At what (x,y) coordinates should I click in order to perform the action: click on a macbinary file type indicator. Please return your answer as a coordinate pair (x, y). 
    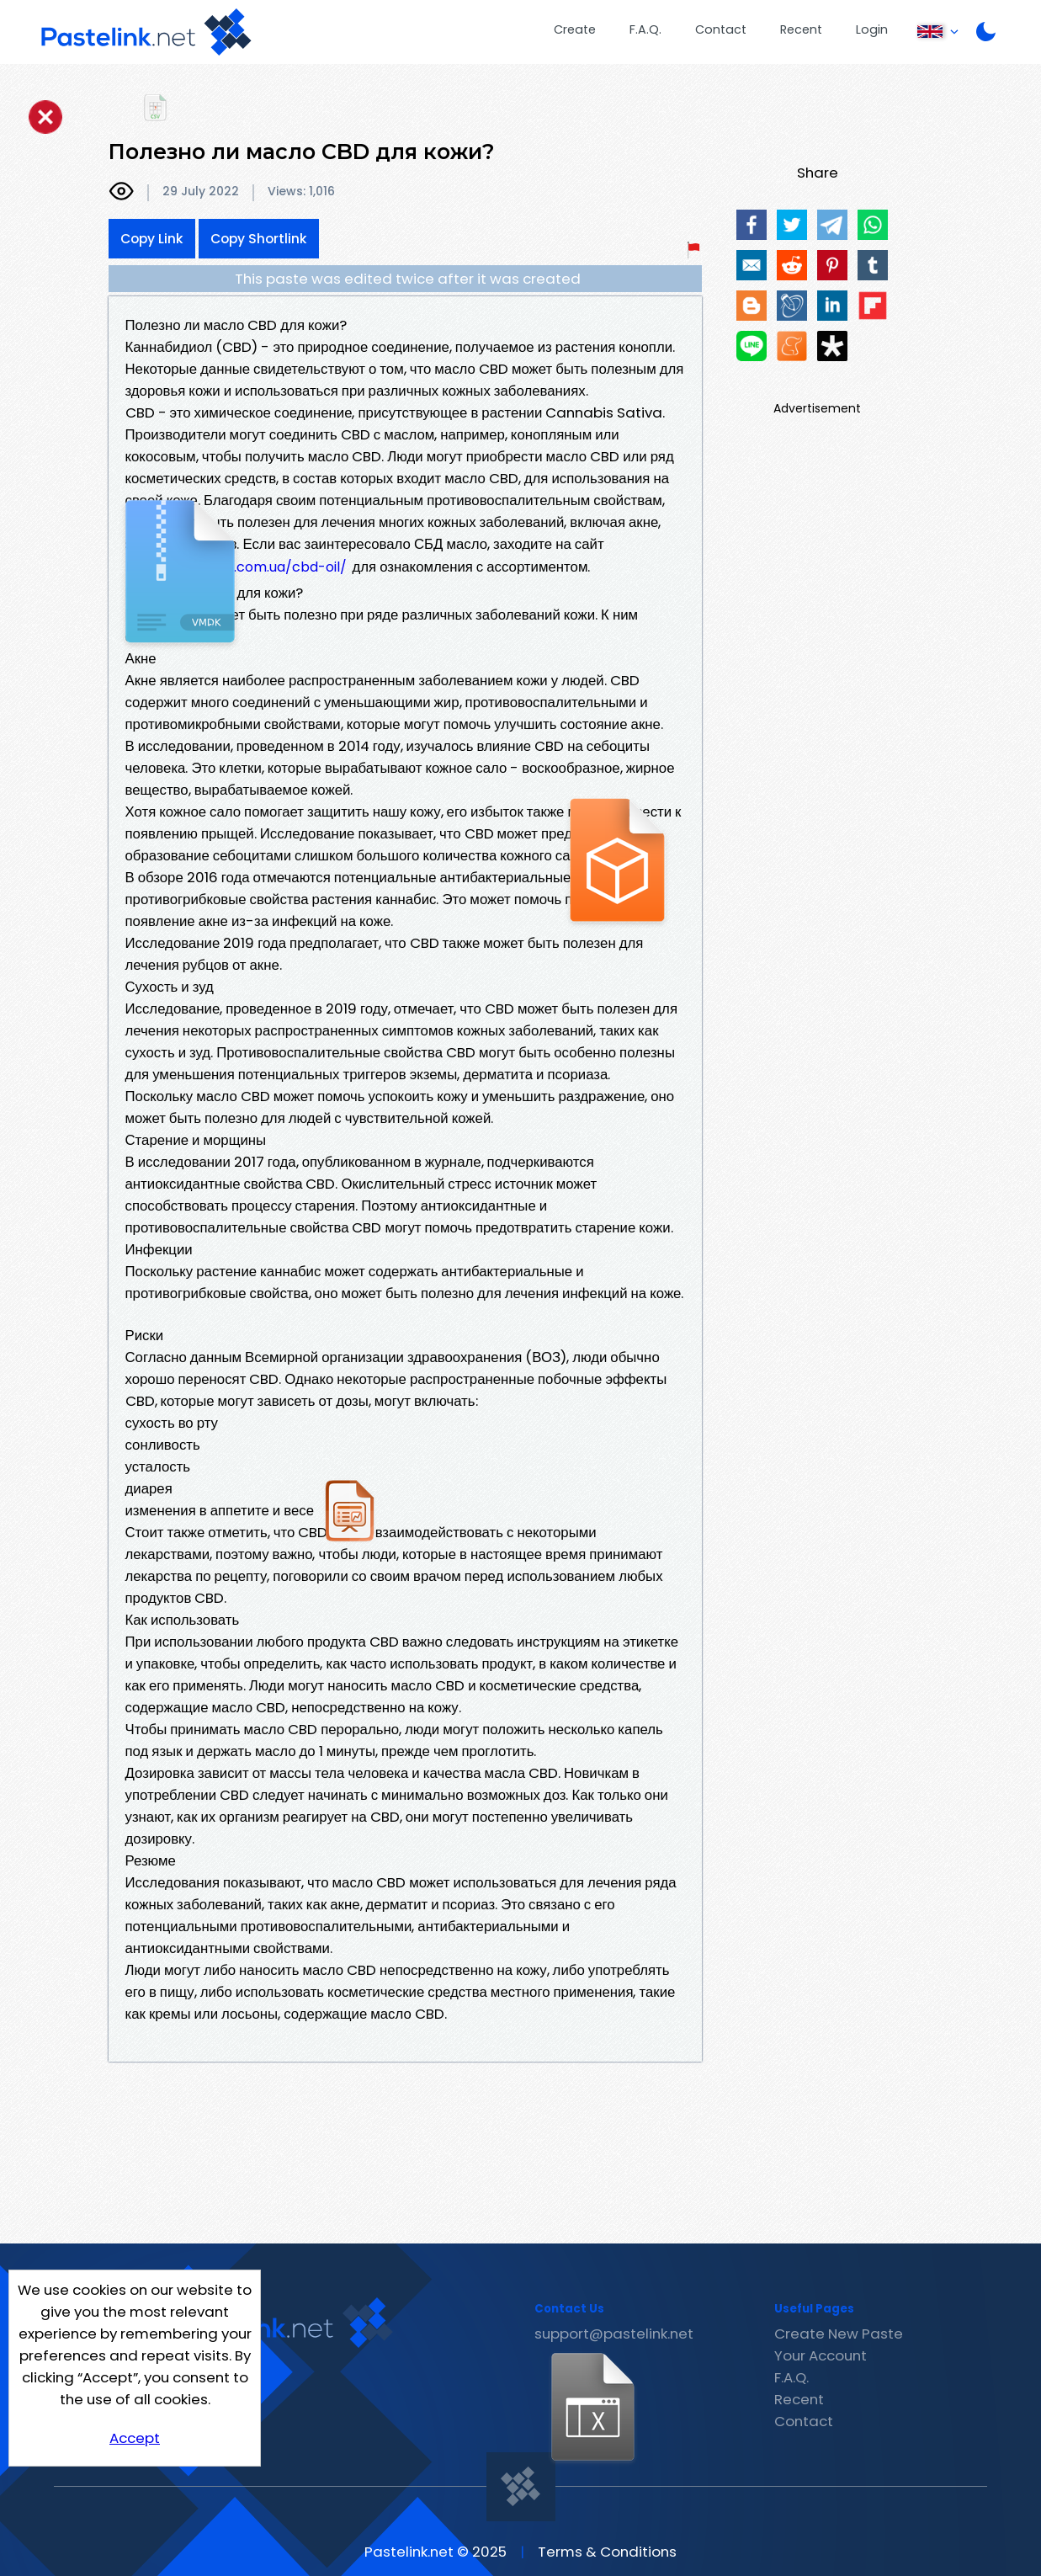
    Looking at the image, I should click on (592, 2408).